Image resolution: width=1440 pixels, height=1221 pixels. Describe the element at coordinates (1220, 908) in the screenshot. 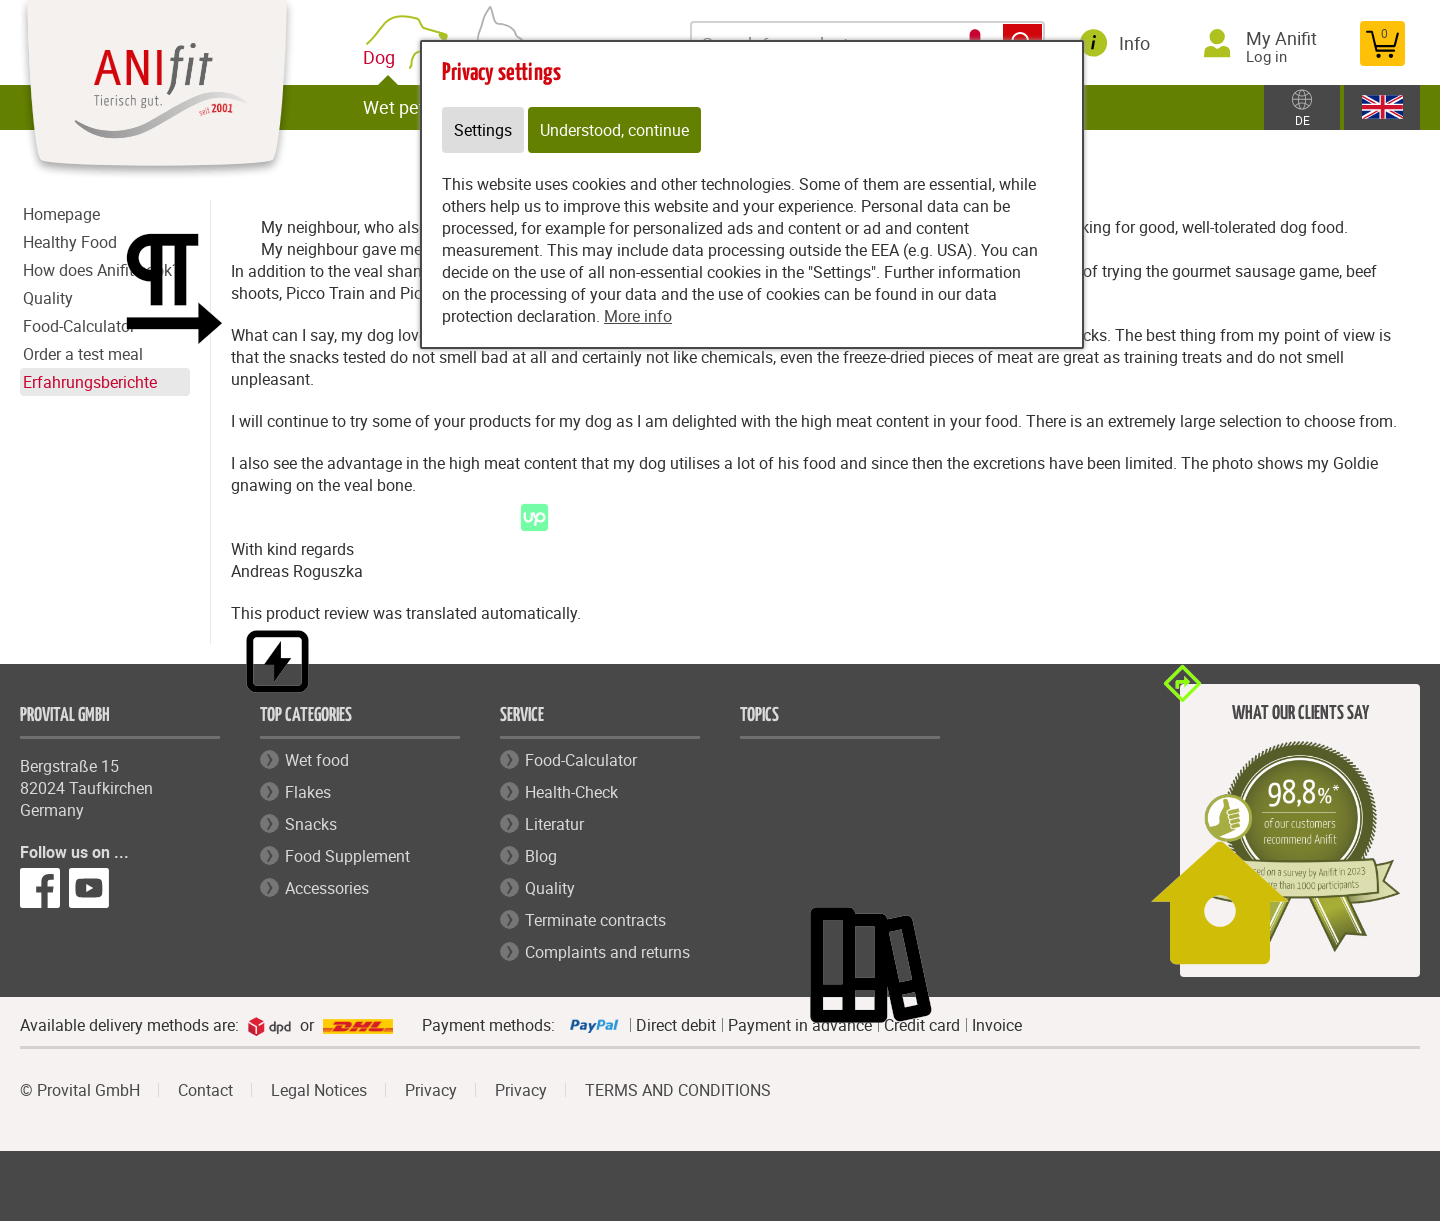

I see `navigate to home screen` at that location.